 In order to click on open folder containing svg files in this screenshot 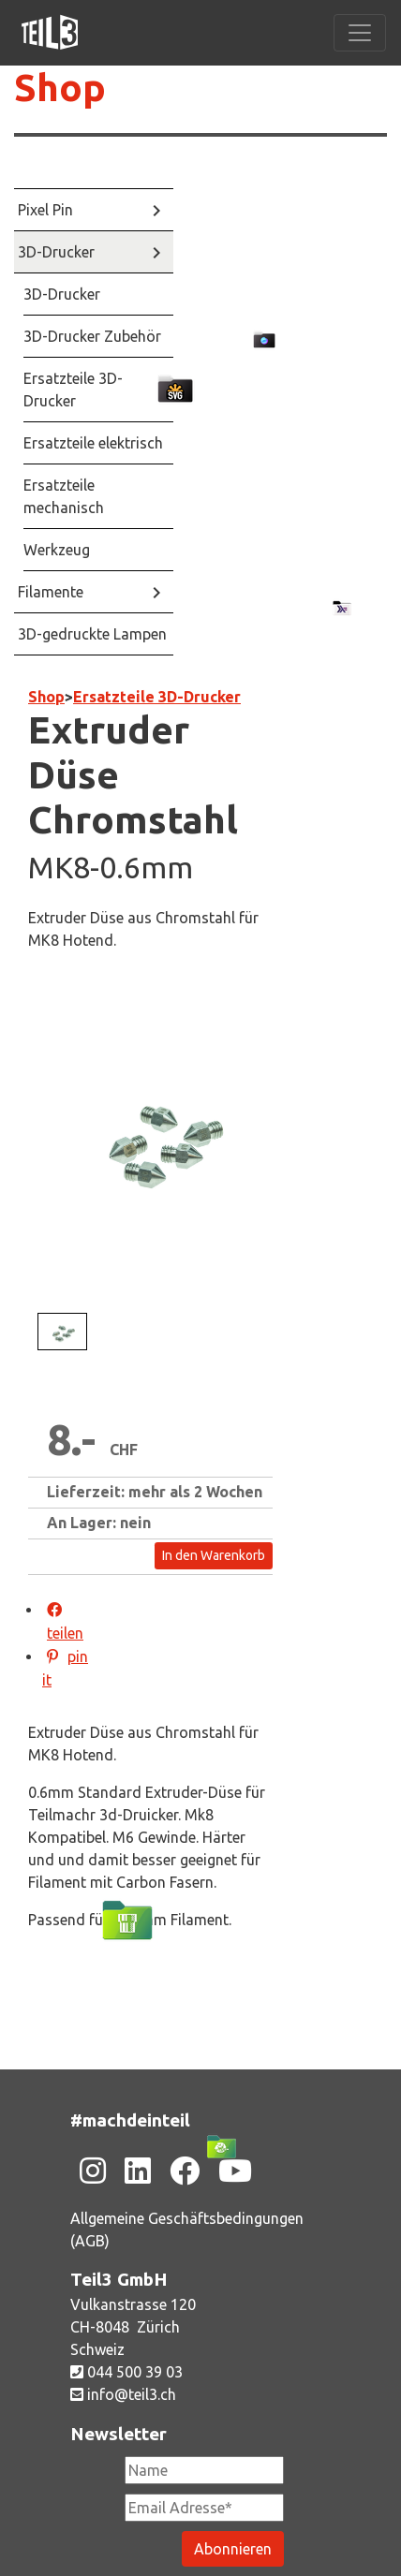, I will do `click(175, 390)`.